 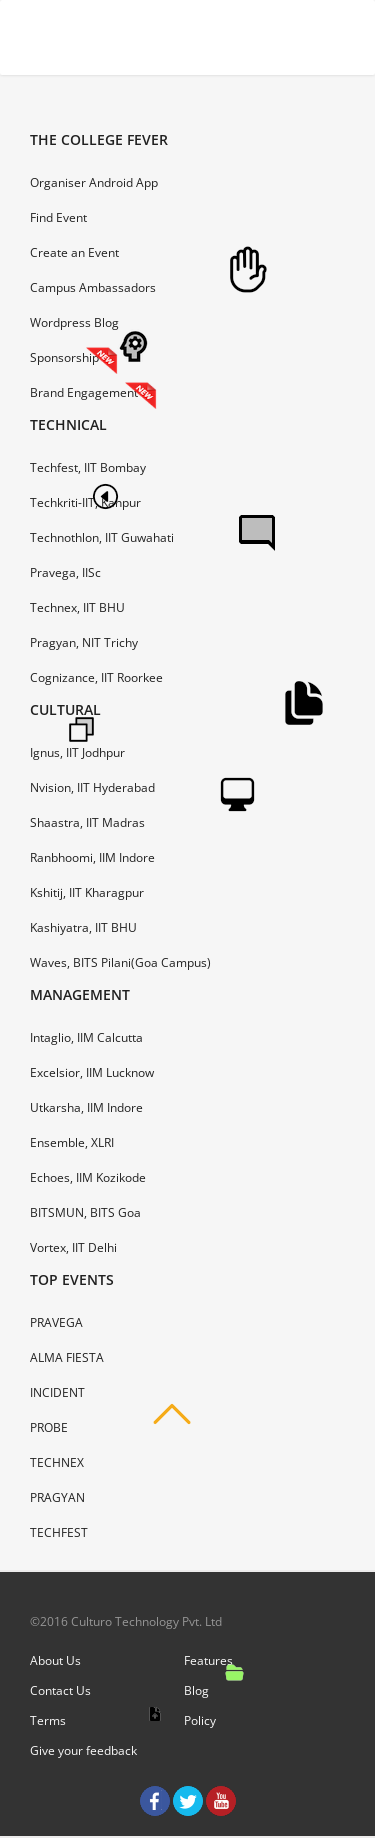 What do you see at coordinates (237, 794) in the screenshot?
I see `access desktop or computer settings` at bounding box center [237, 794].